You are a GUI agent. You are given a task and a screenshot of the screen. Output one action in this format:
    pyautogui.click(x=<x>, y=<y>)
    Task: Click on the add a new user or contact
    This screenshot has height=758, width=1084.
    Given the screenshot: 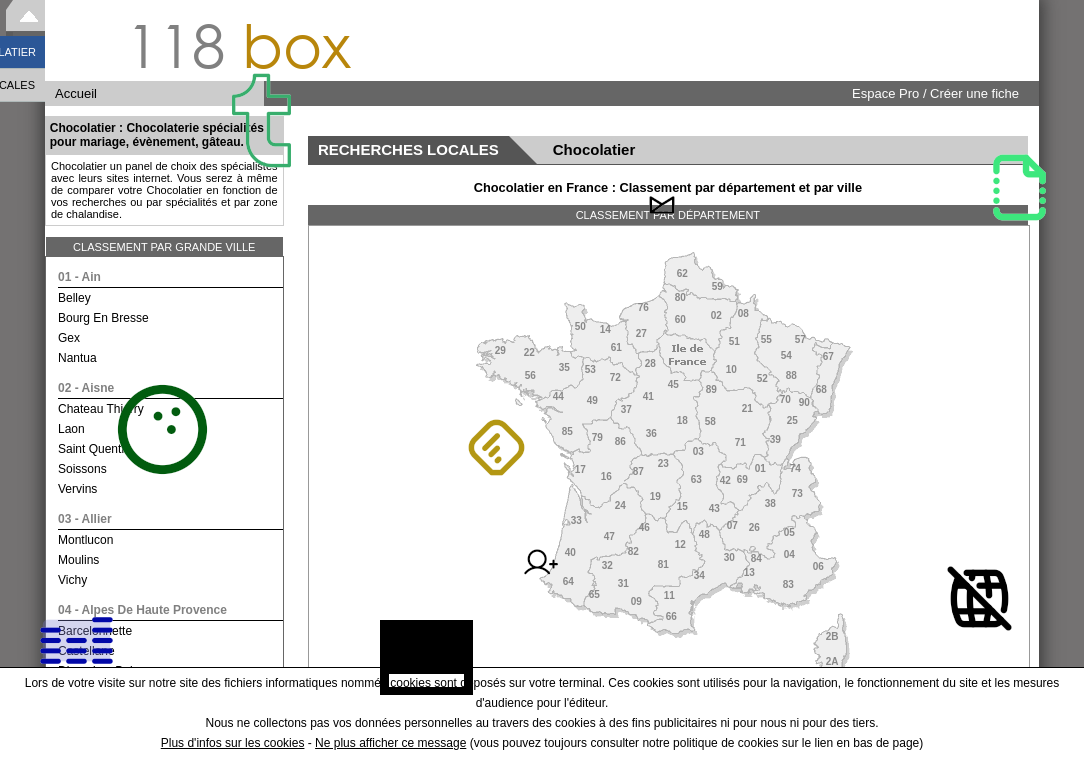 What is the action you would take?
    pyautogui.click(x=540, y=563)
    